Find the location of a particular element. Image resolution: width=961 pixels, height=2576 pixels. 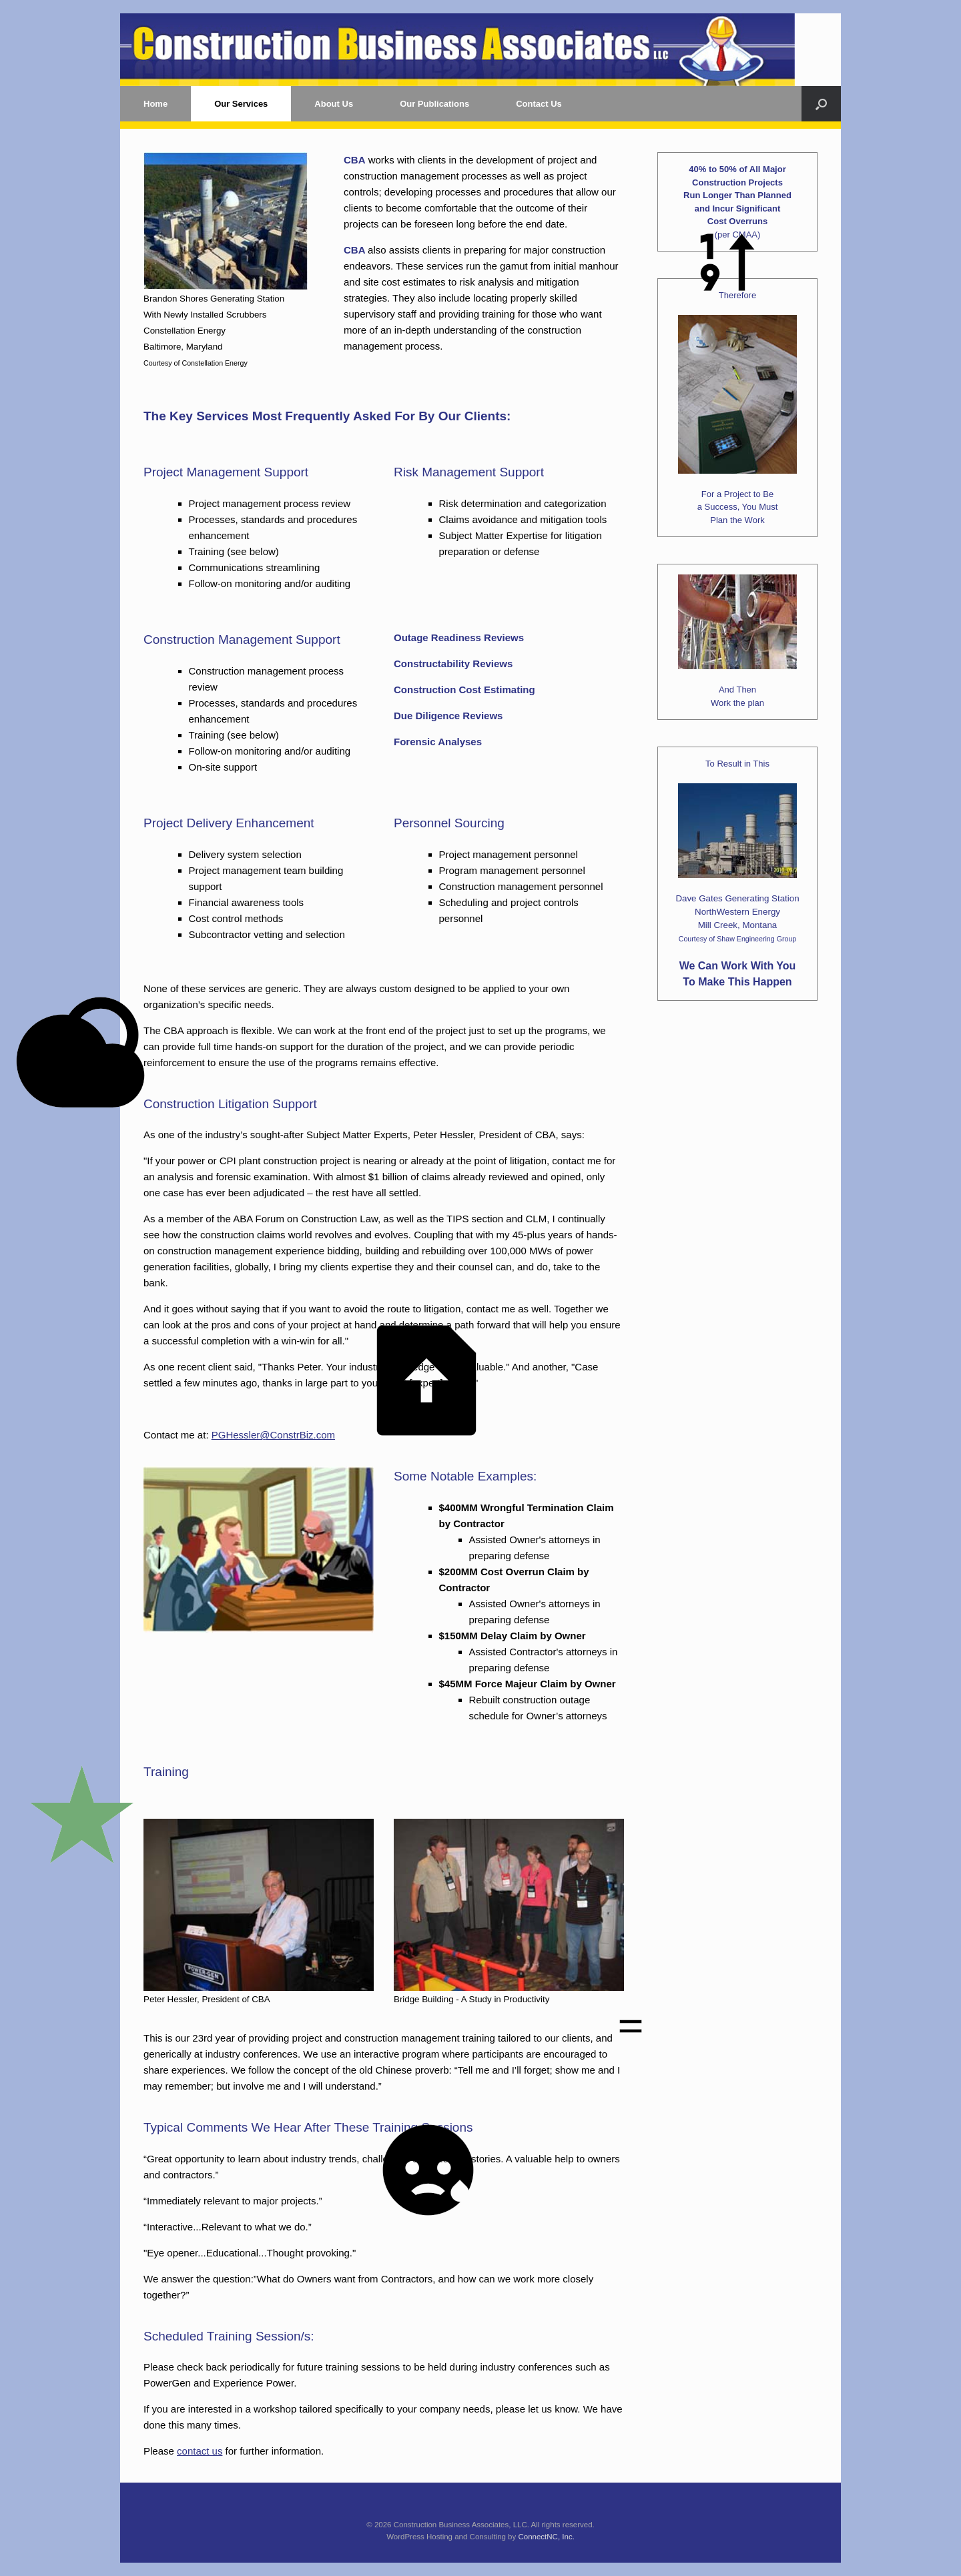

indicate negative feedback or dissatisfaction is located at coordinates (428, 2170).